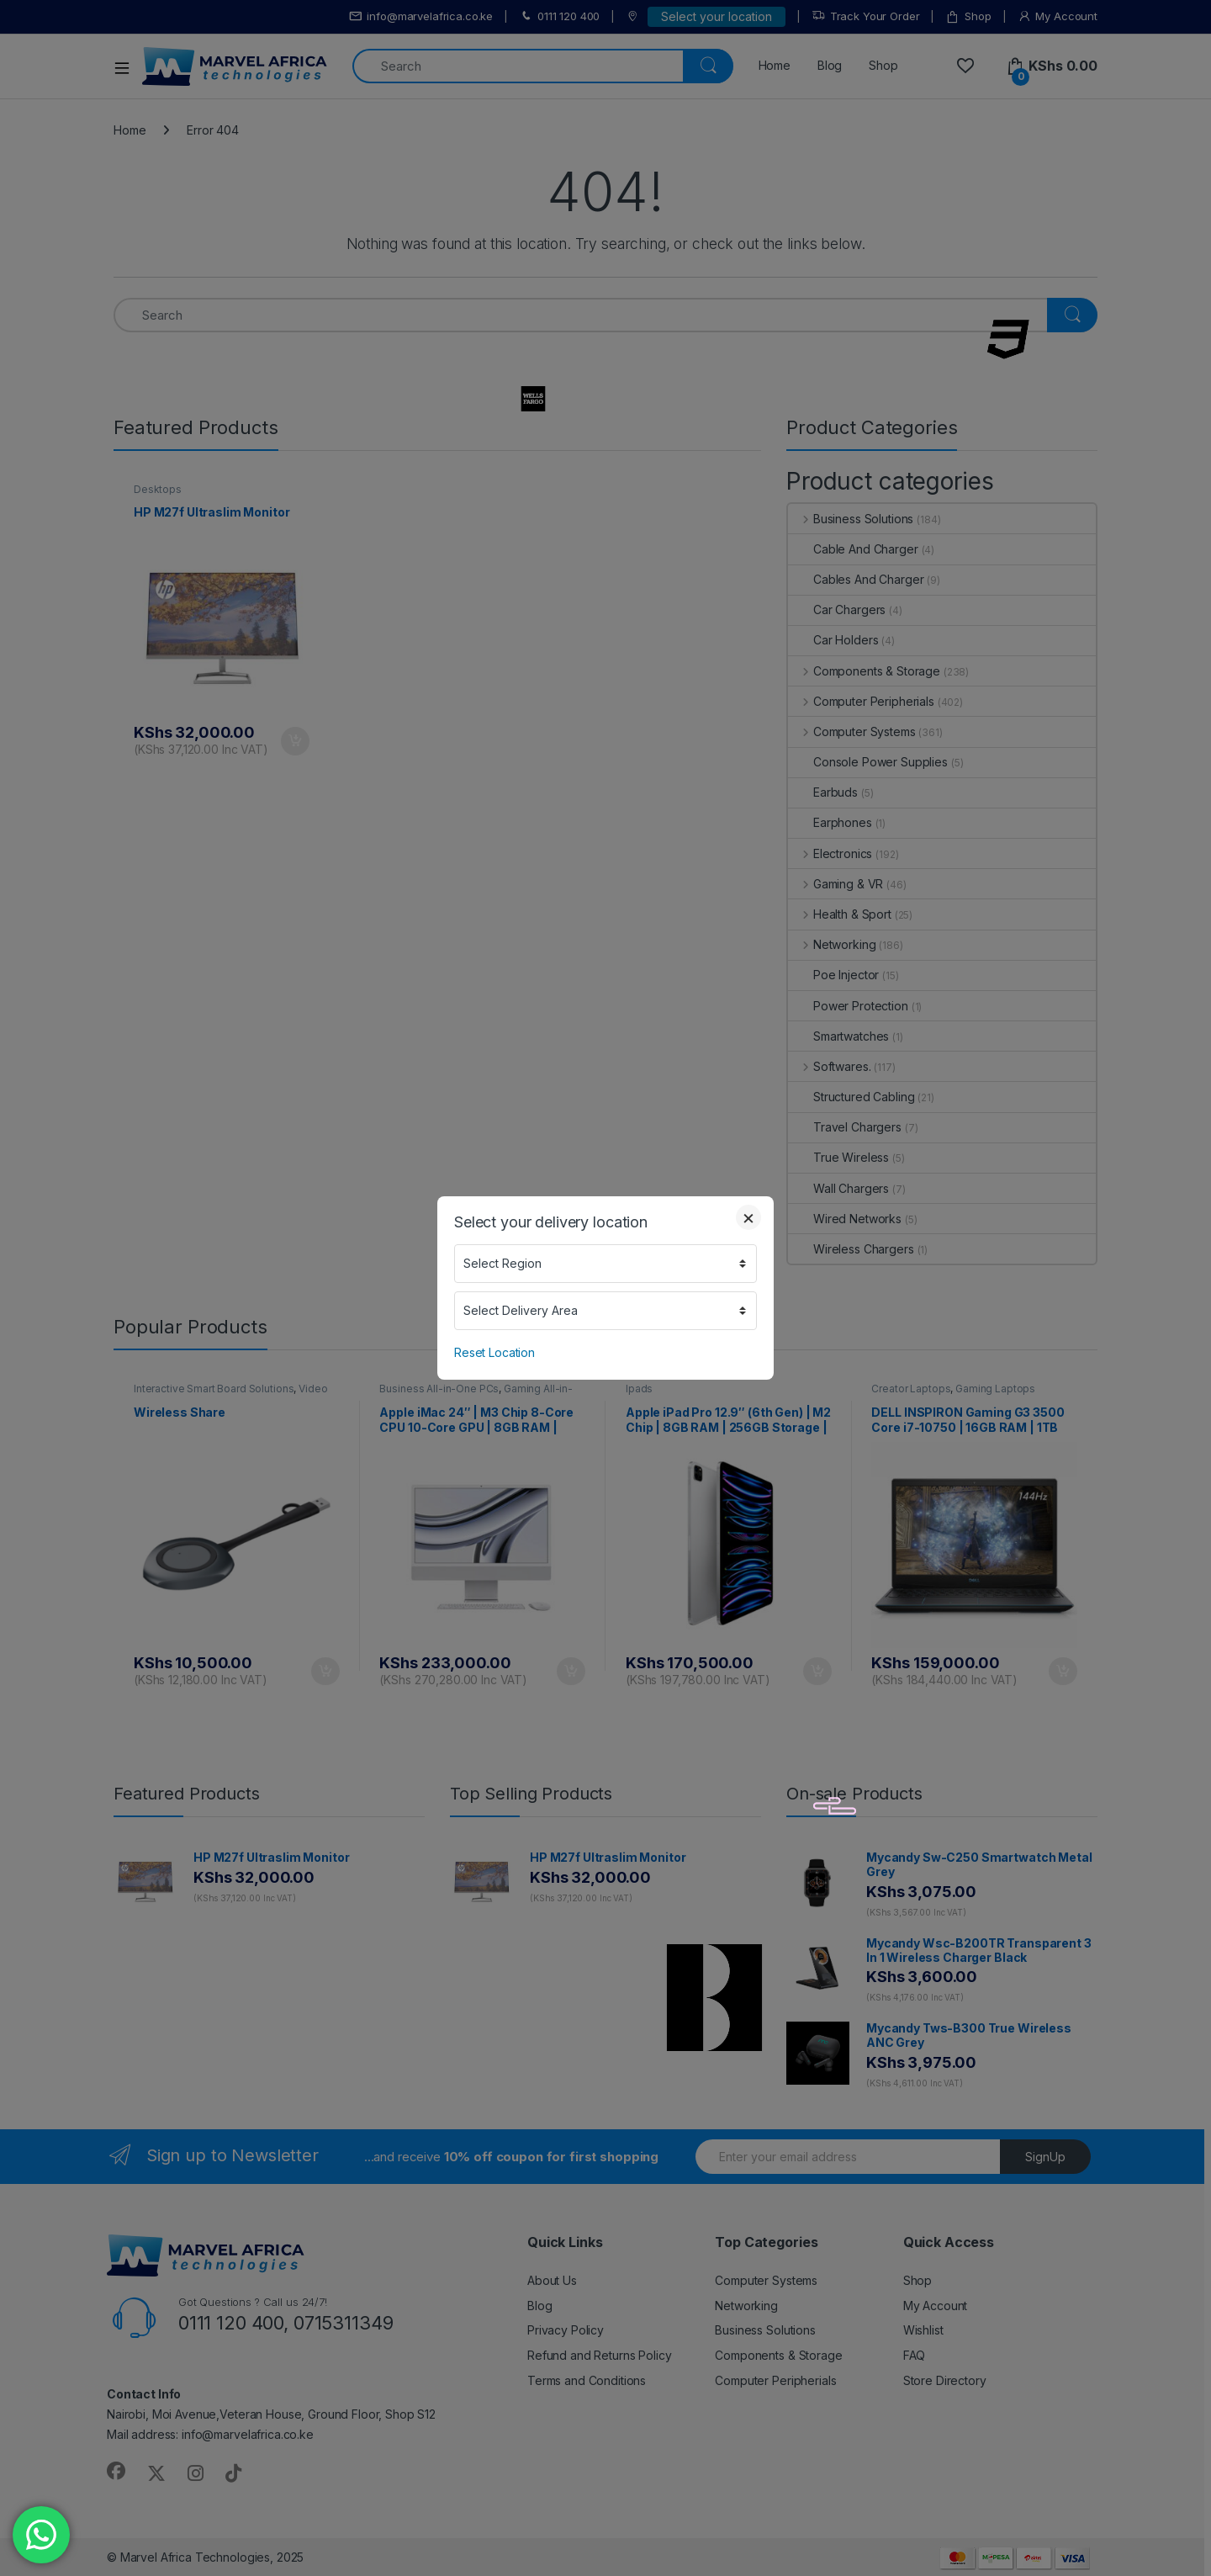  What do you see at coordinates (533, 399) in the screenshot?
I see `open the Wells Fargo banking app` at bounding box center [533, 399].